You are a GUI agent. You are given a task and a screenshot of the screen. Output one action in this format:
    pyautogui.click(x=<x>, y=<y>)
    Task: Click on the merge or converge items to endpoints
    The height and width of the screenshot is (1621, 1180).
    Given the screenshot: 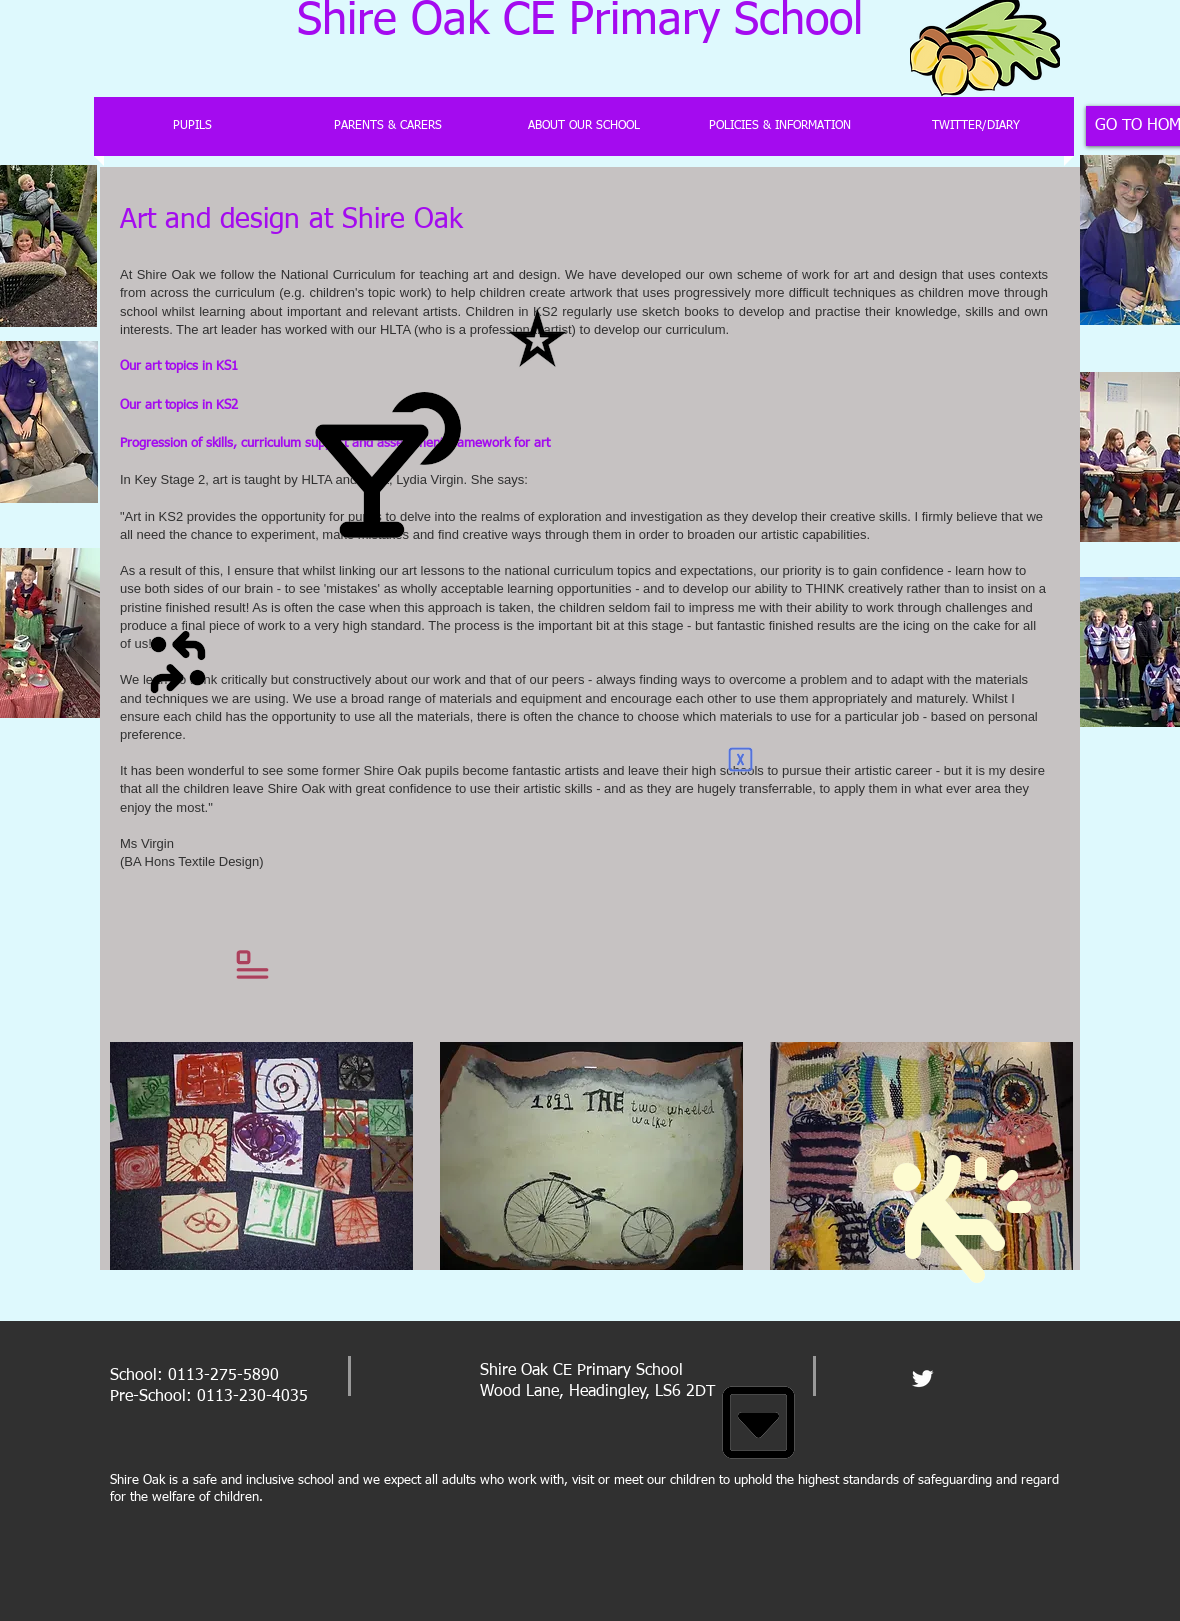 What is the action you would take?
    pyautogui.click(x=178, y=664)
    